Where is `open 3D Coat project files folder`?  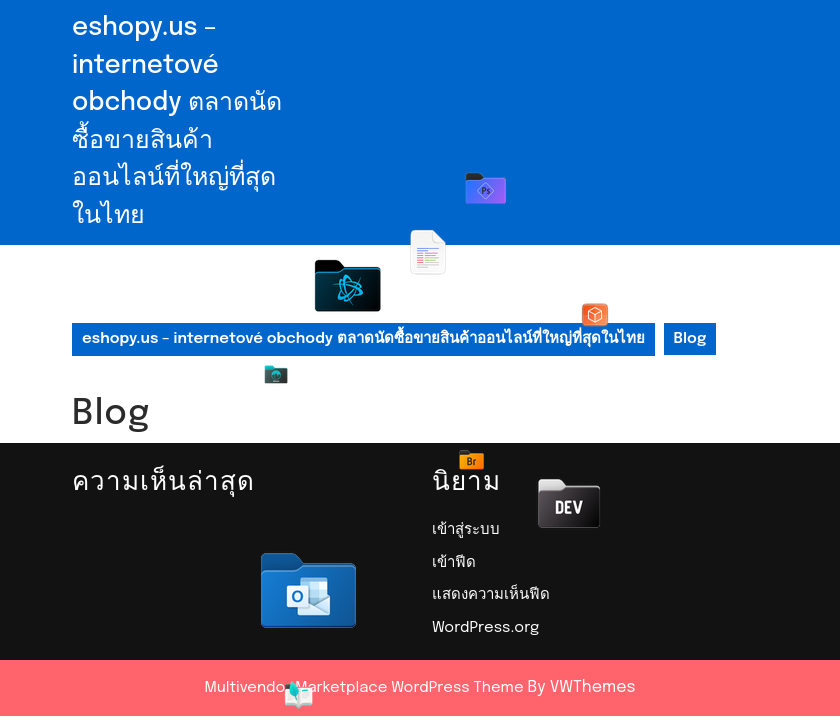 open 3D Coat project files folder is located at coordinates (276, 375).